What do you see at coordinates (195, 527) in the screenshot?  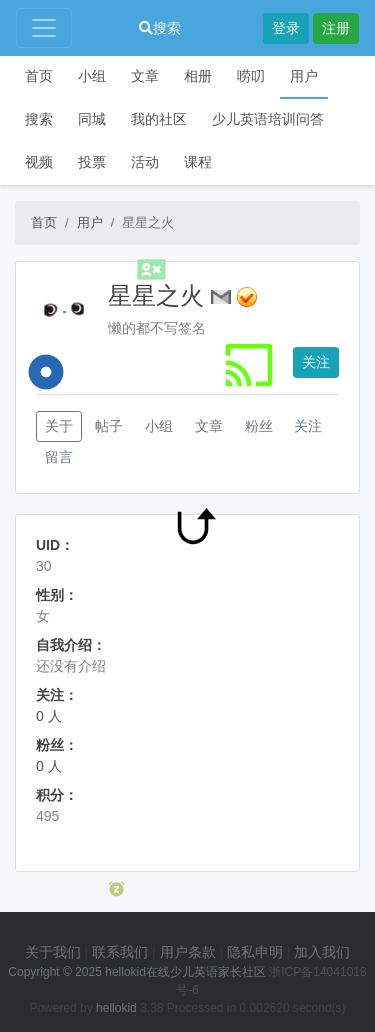 I see `redo or repeat the last action` at bounding box center [195, 527].